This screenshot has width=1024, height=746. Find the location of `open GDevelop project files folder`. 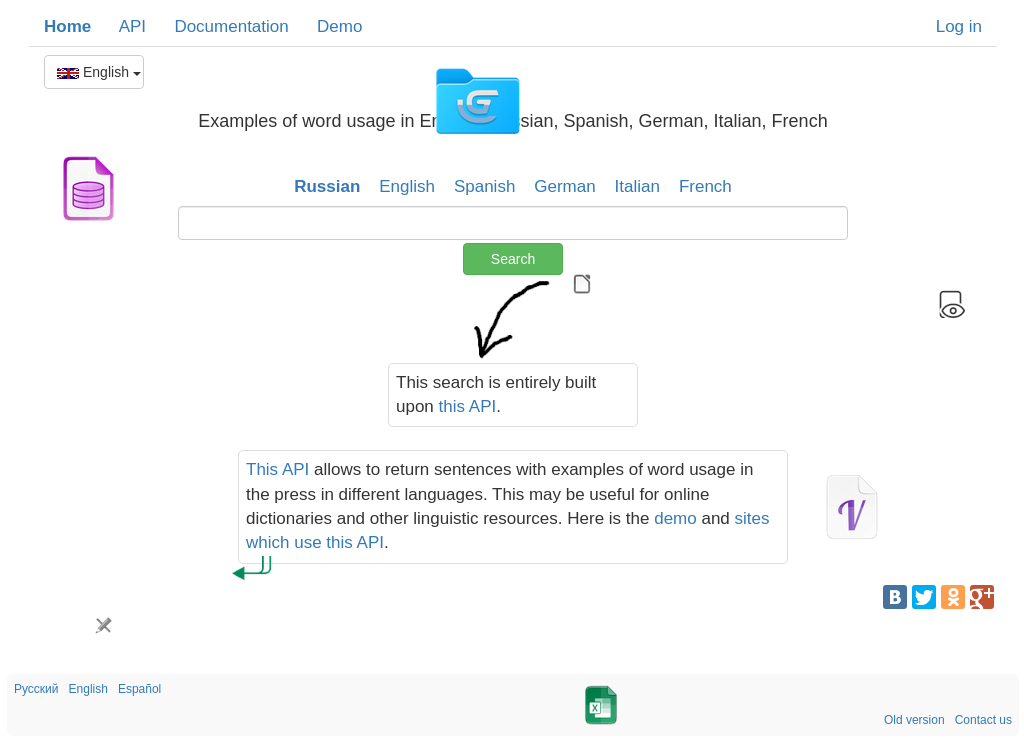

open GDevelop project files folder is located at coordinates (477, 103).